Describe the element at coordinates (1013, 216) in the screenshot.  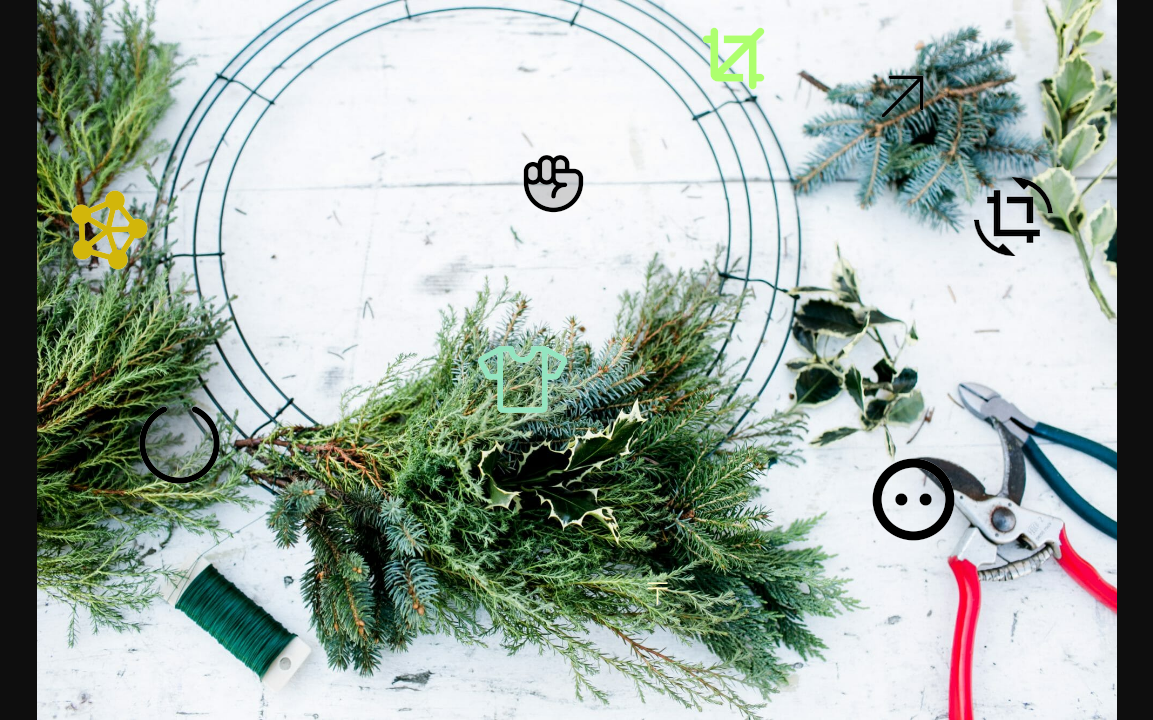
I see `rotate and crop an image` at that location.